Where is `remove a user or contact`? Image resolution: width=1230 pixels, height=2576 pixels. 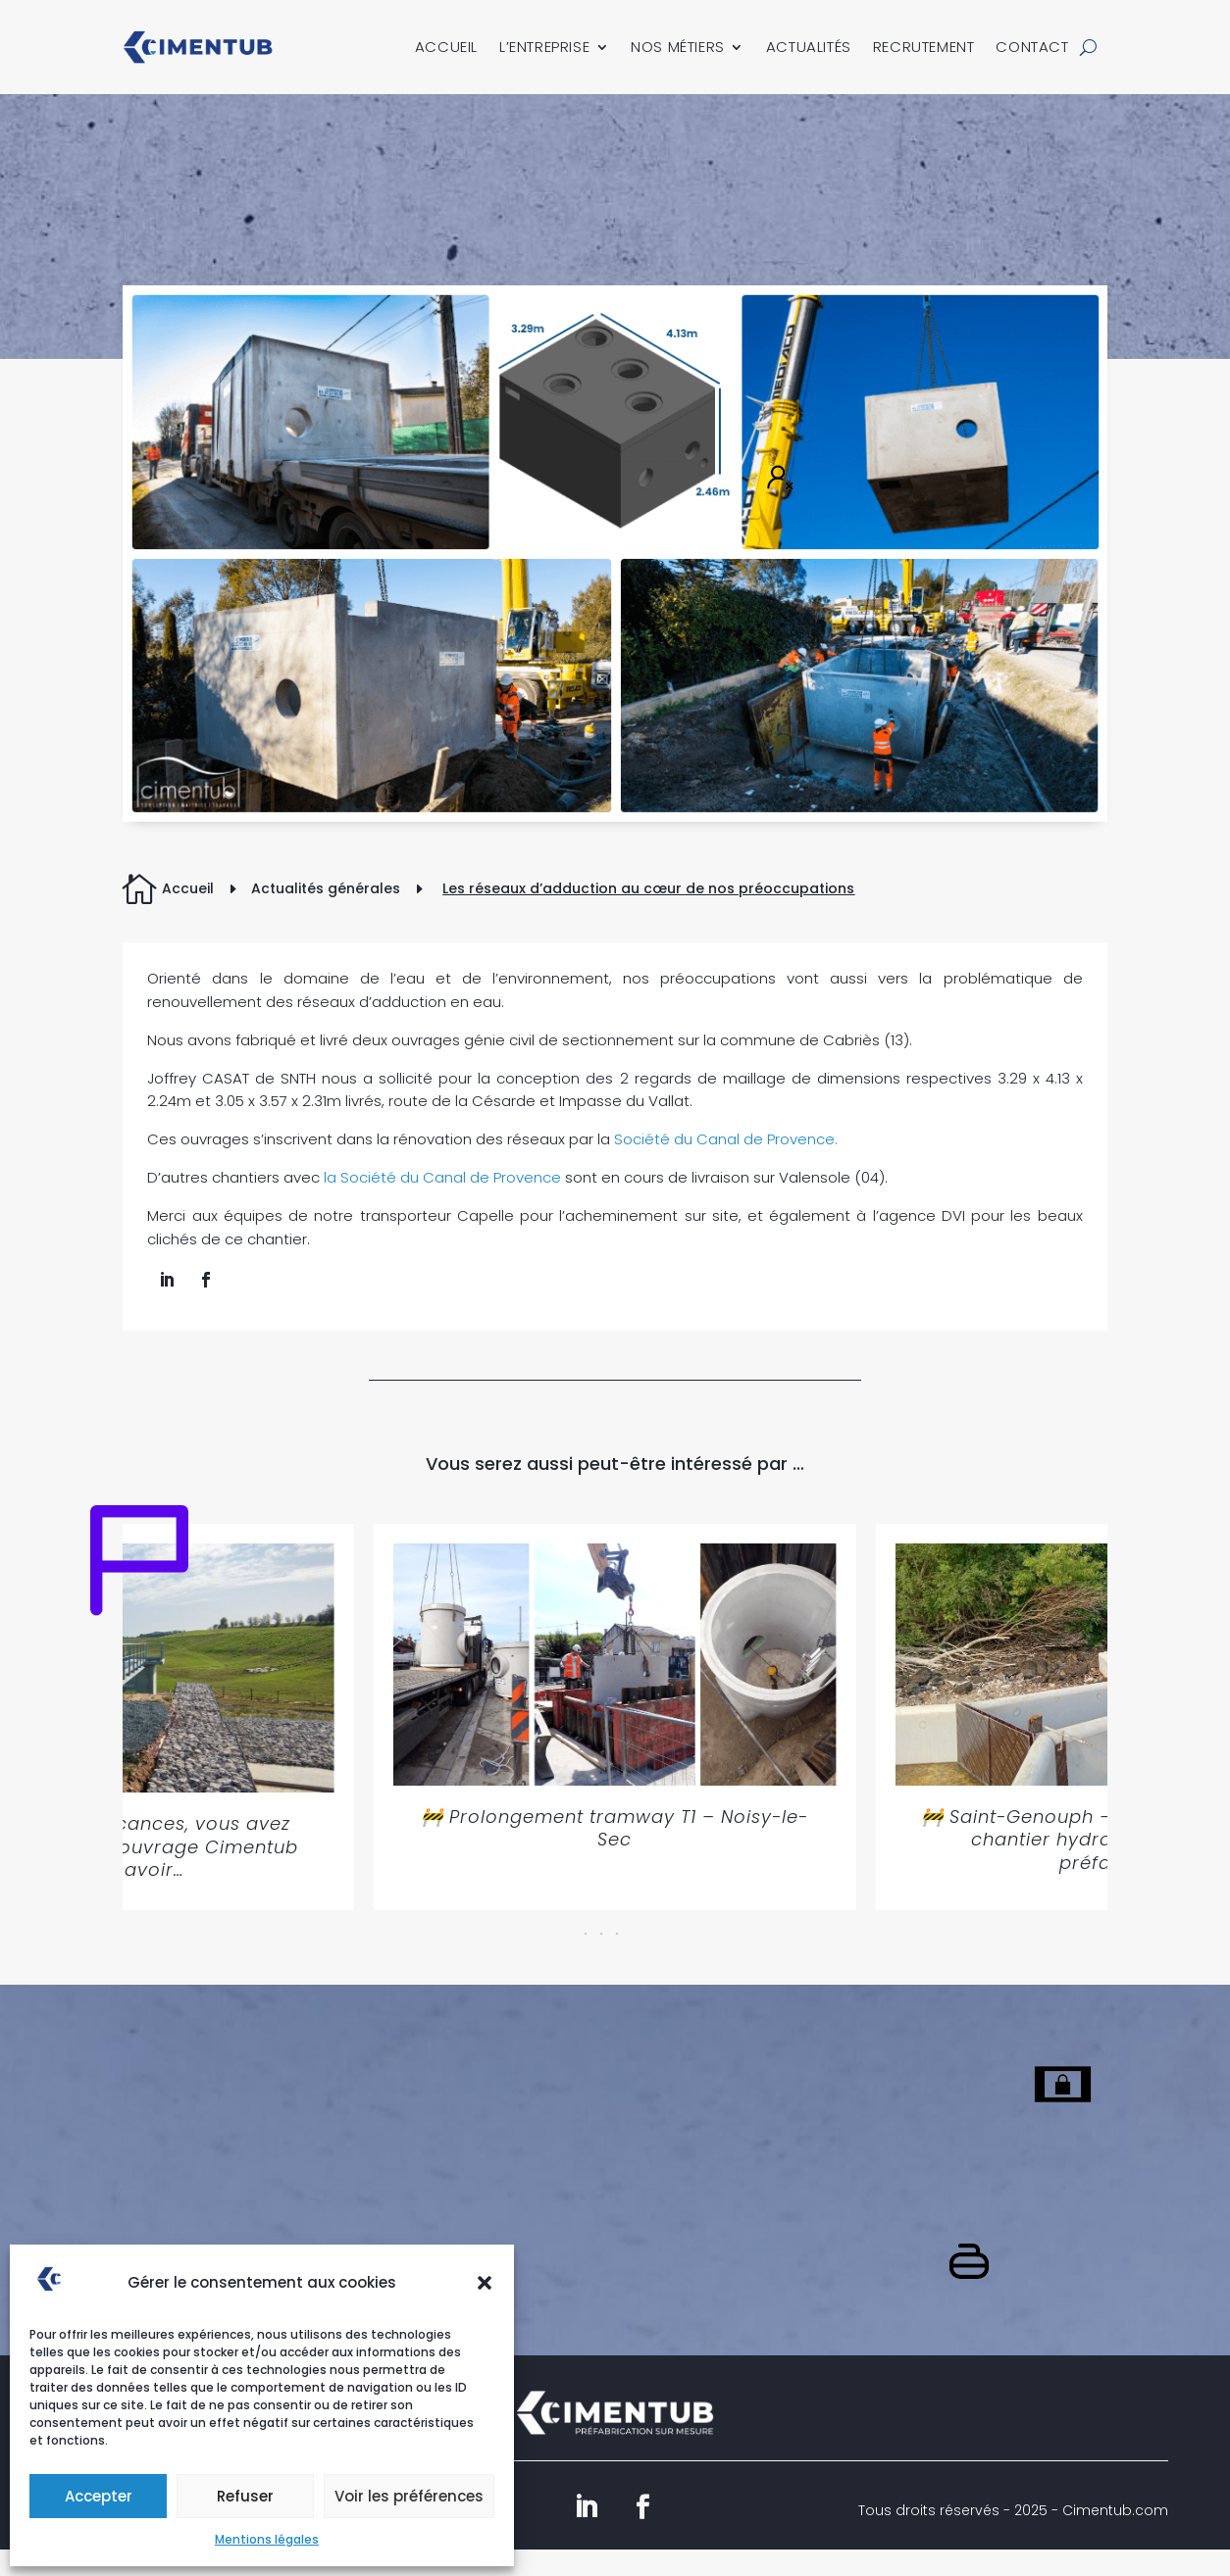 remove a user or contact is located at coordinates (780, 477).